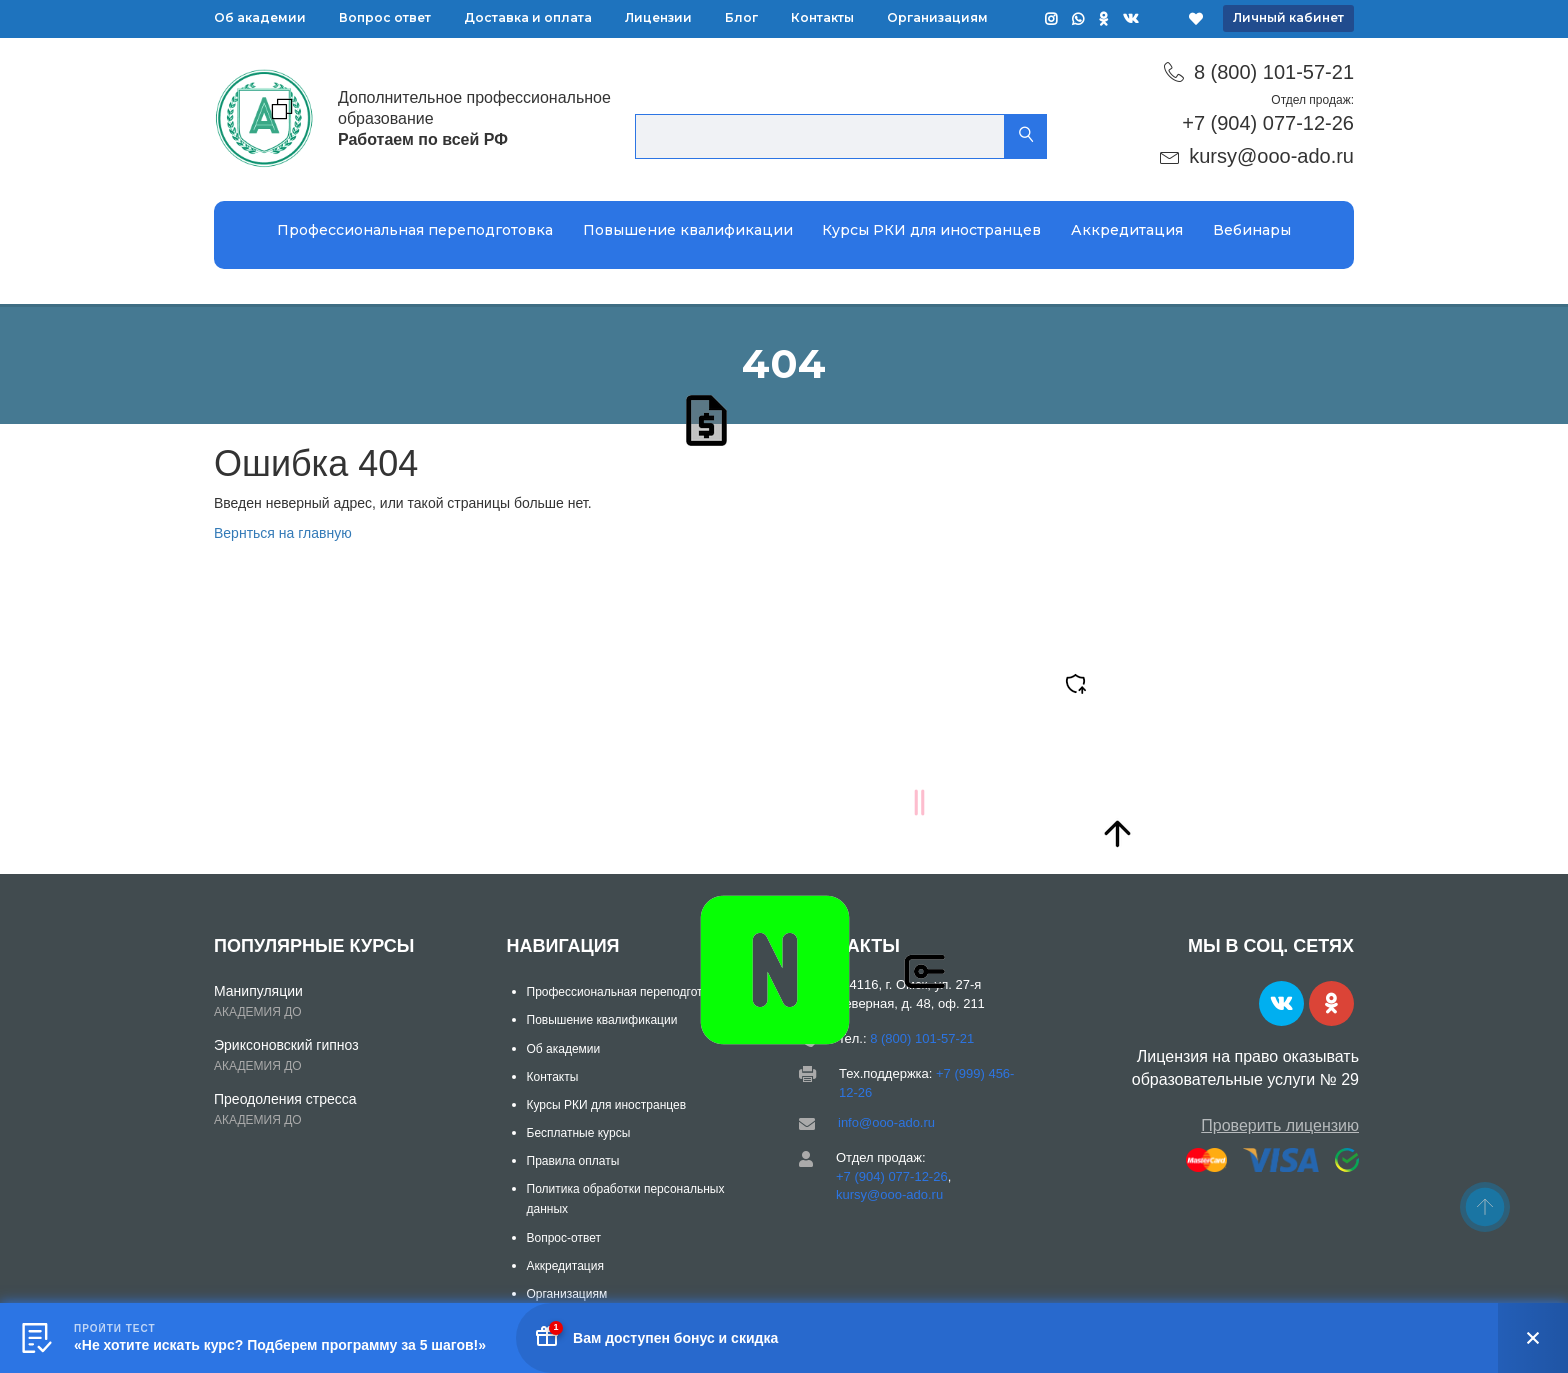  I want to click on indicates a count of two items, so click(919, 802).